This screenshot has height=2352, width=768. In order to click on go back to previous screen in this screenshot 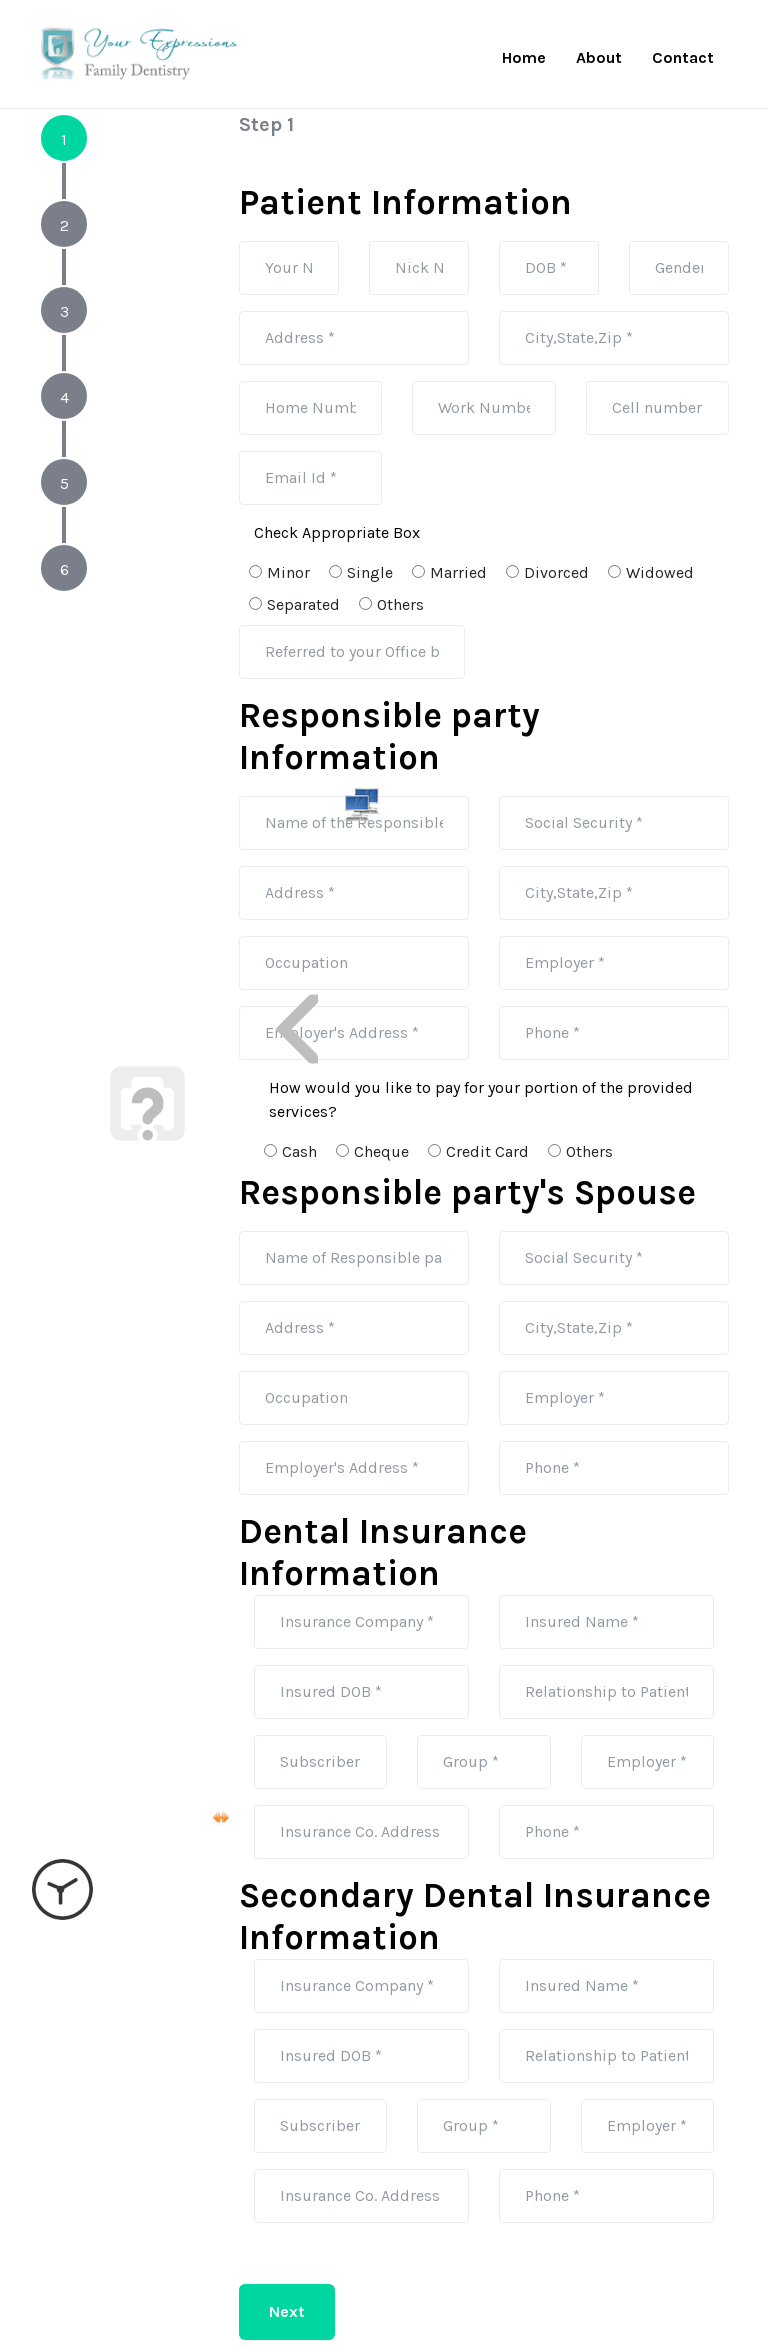, I will do `click(295, 1029)`.